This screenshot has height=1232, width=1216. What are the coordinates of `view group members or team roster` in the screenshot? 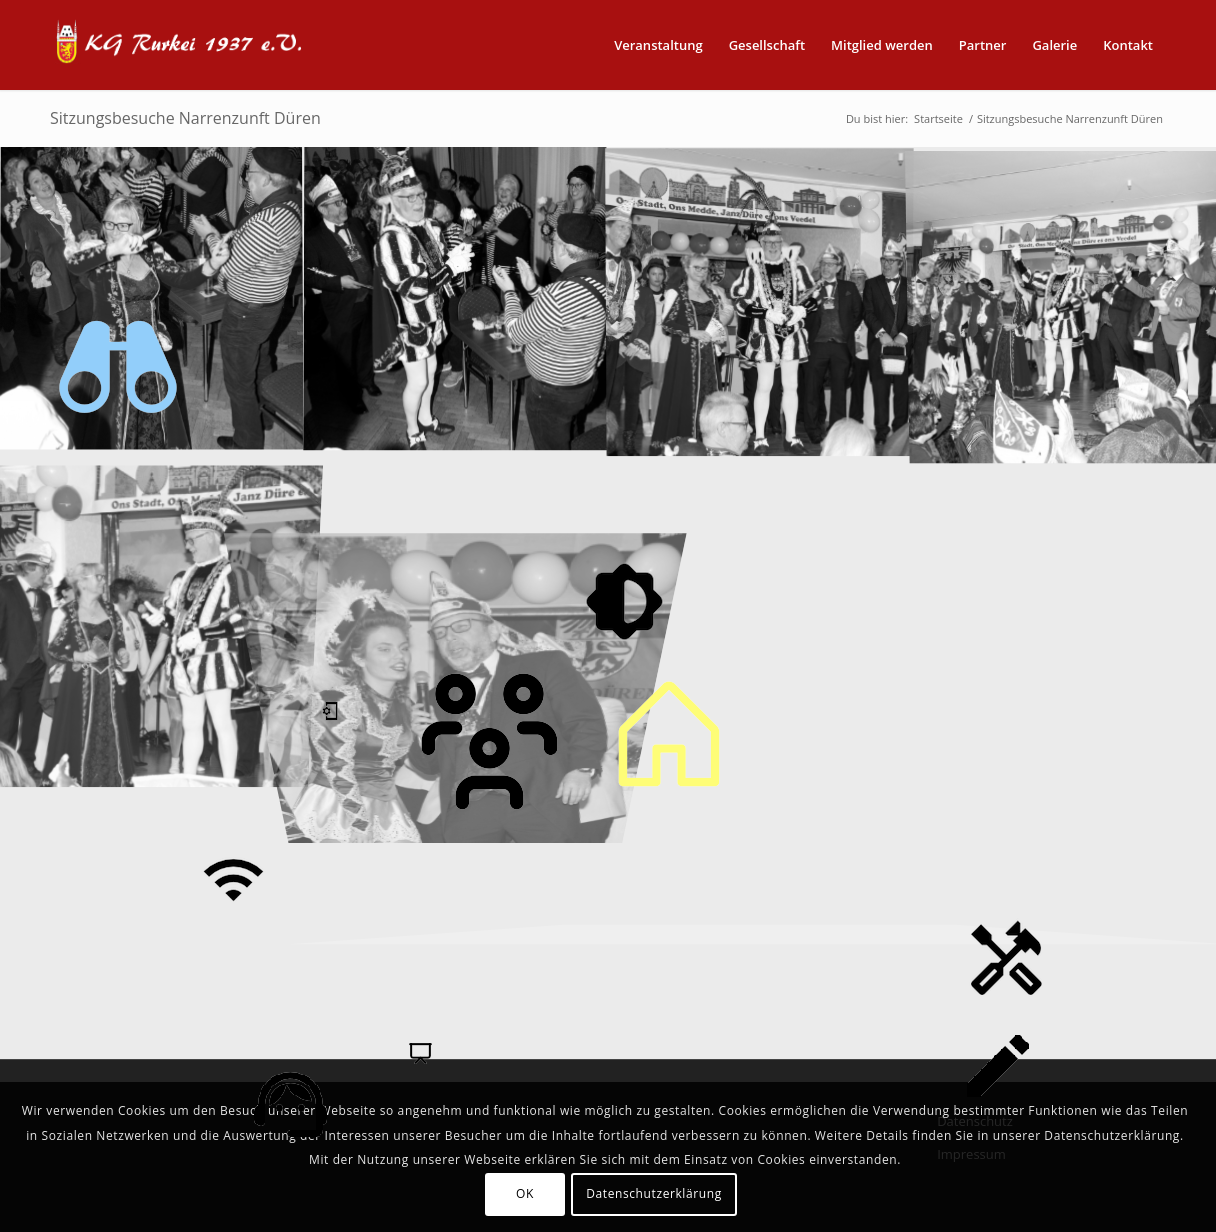 It's located at (489, 741).